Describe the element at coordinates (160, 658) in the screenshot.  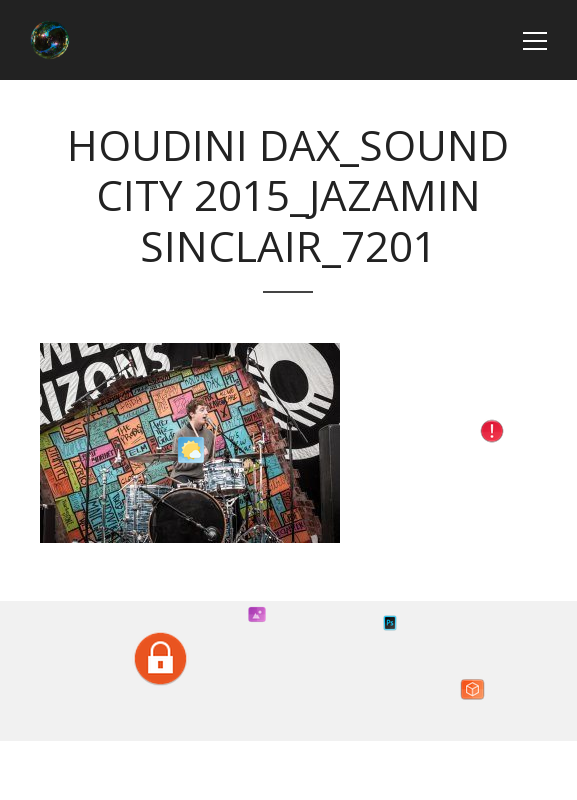
I see `access screen lock or security settings` at that location.